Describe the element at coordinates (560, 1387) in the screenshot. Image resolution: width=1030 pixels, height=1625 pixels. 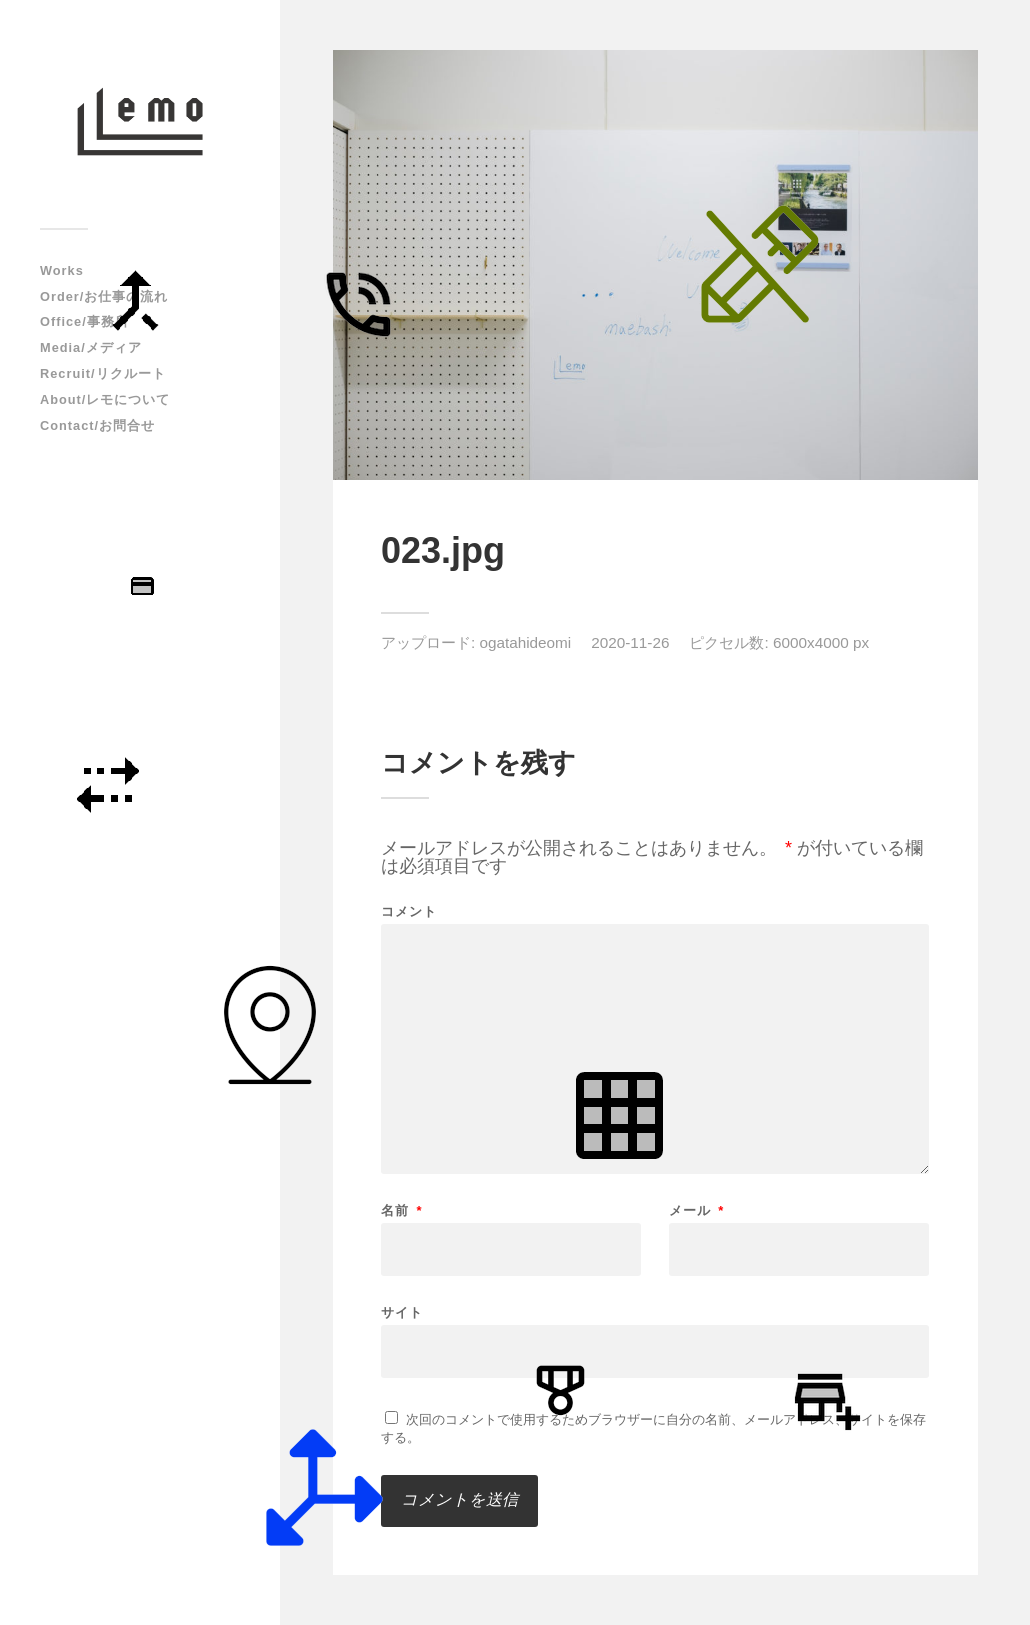
I see `view achievements or awards` at that location.